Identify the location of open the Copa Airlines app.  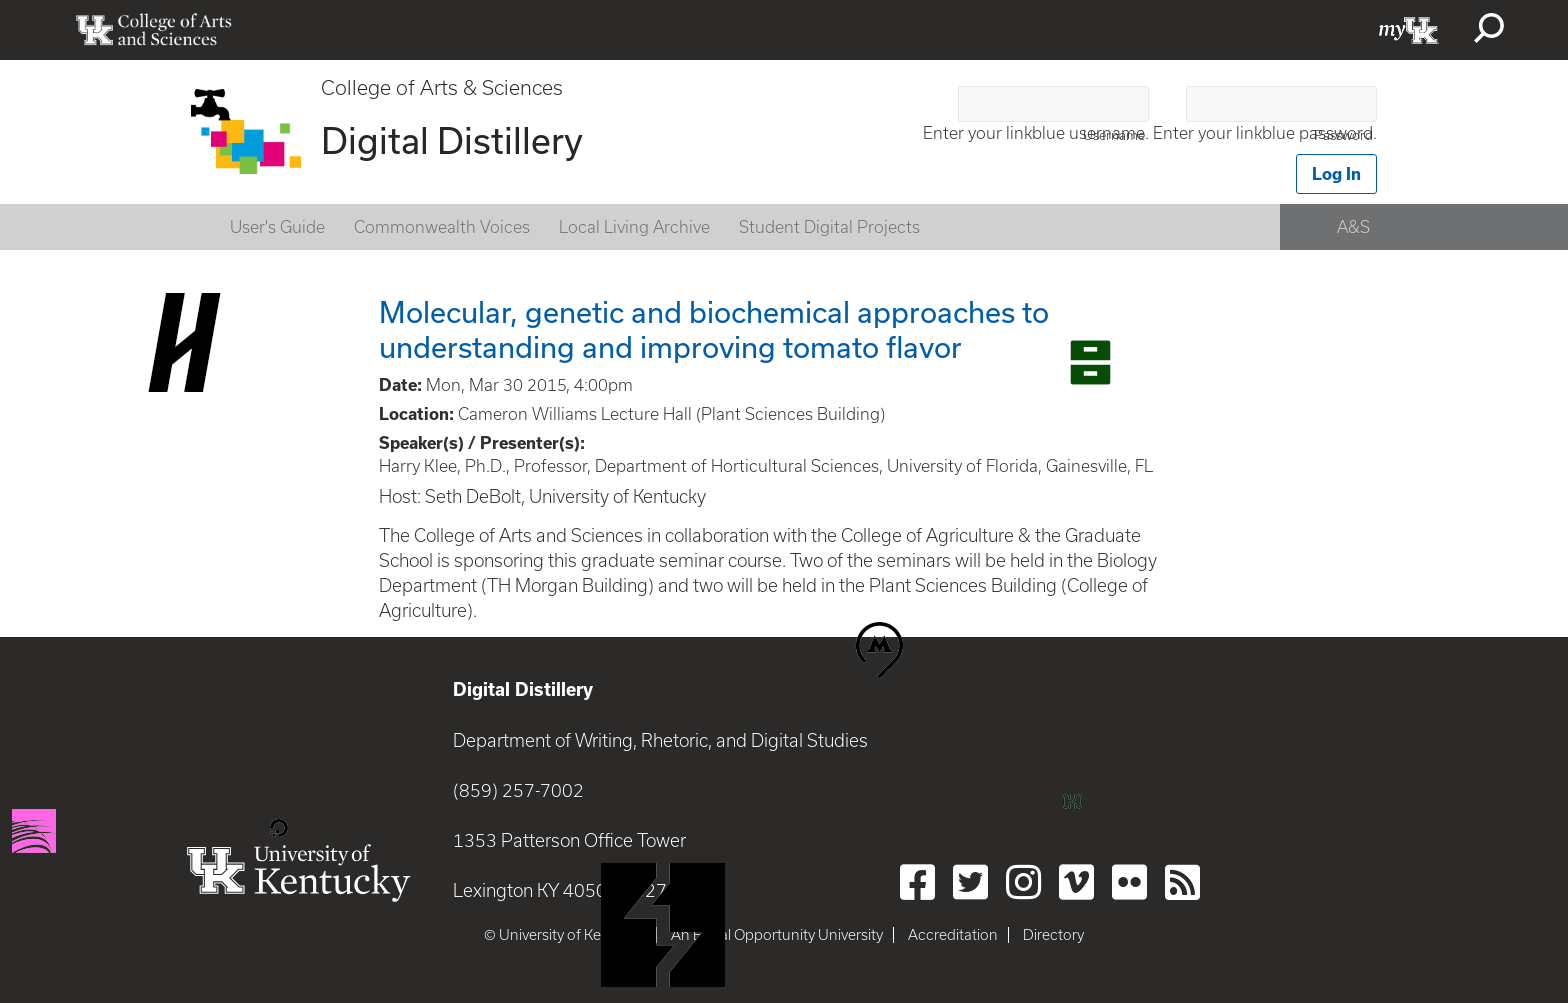
(34, 831).